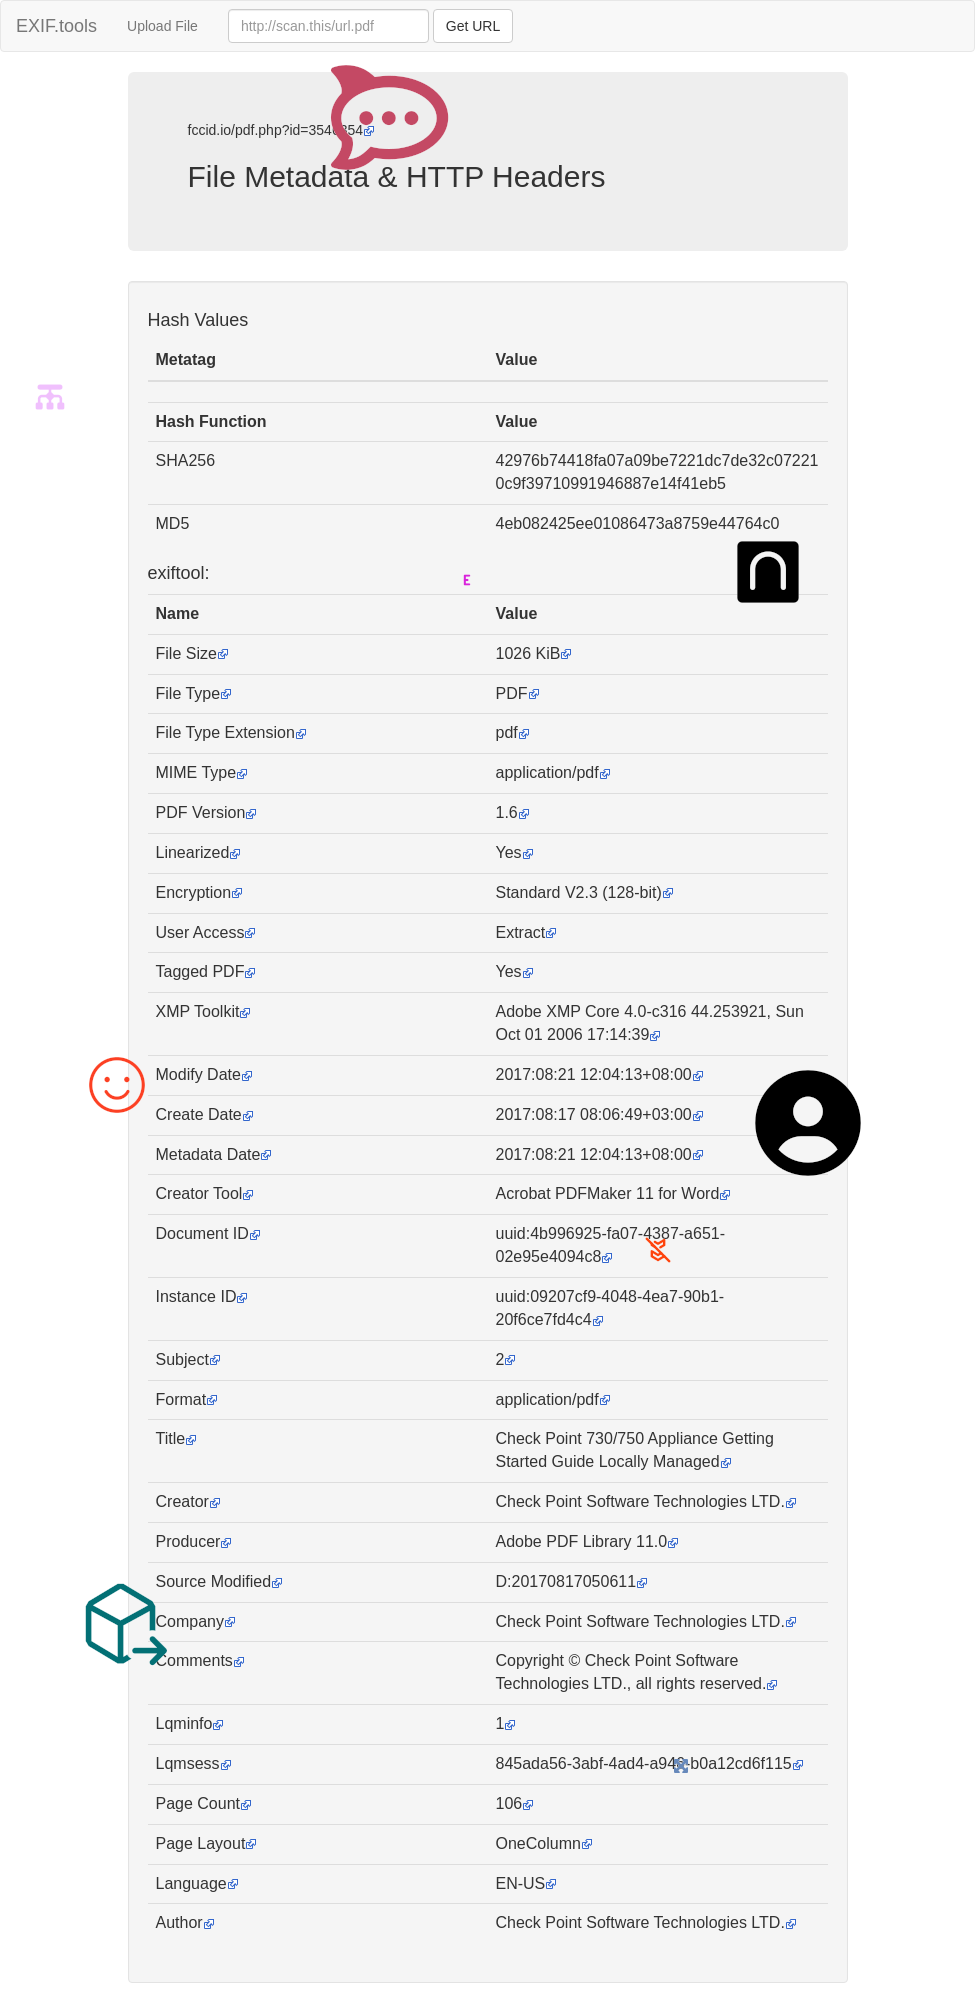  I want to click on disable badge notifications, so click(658, 1250).